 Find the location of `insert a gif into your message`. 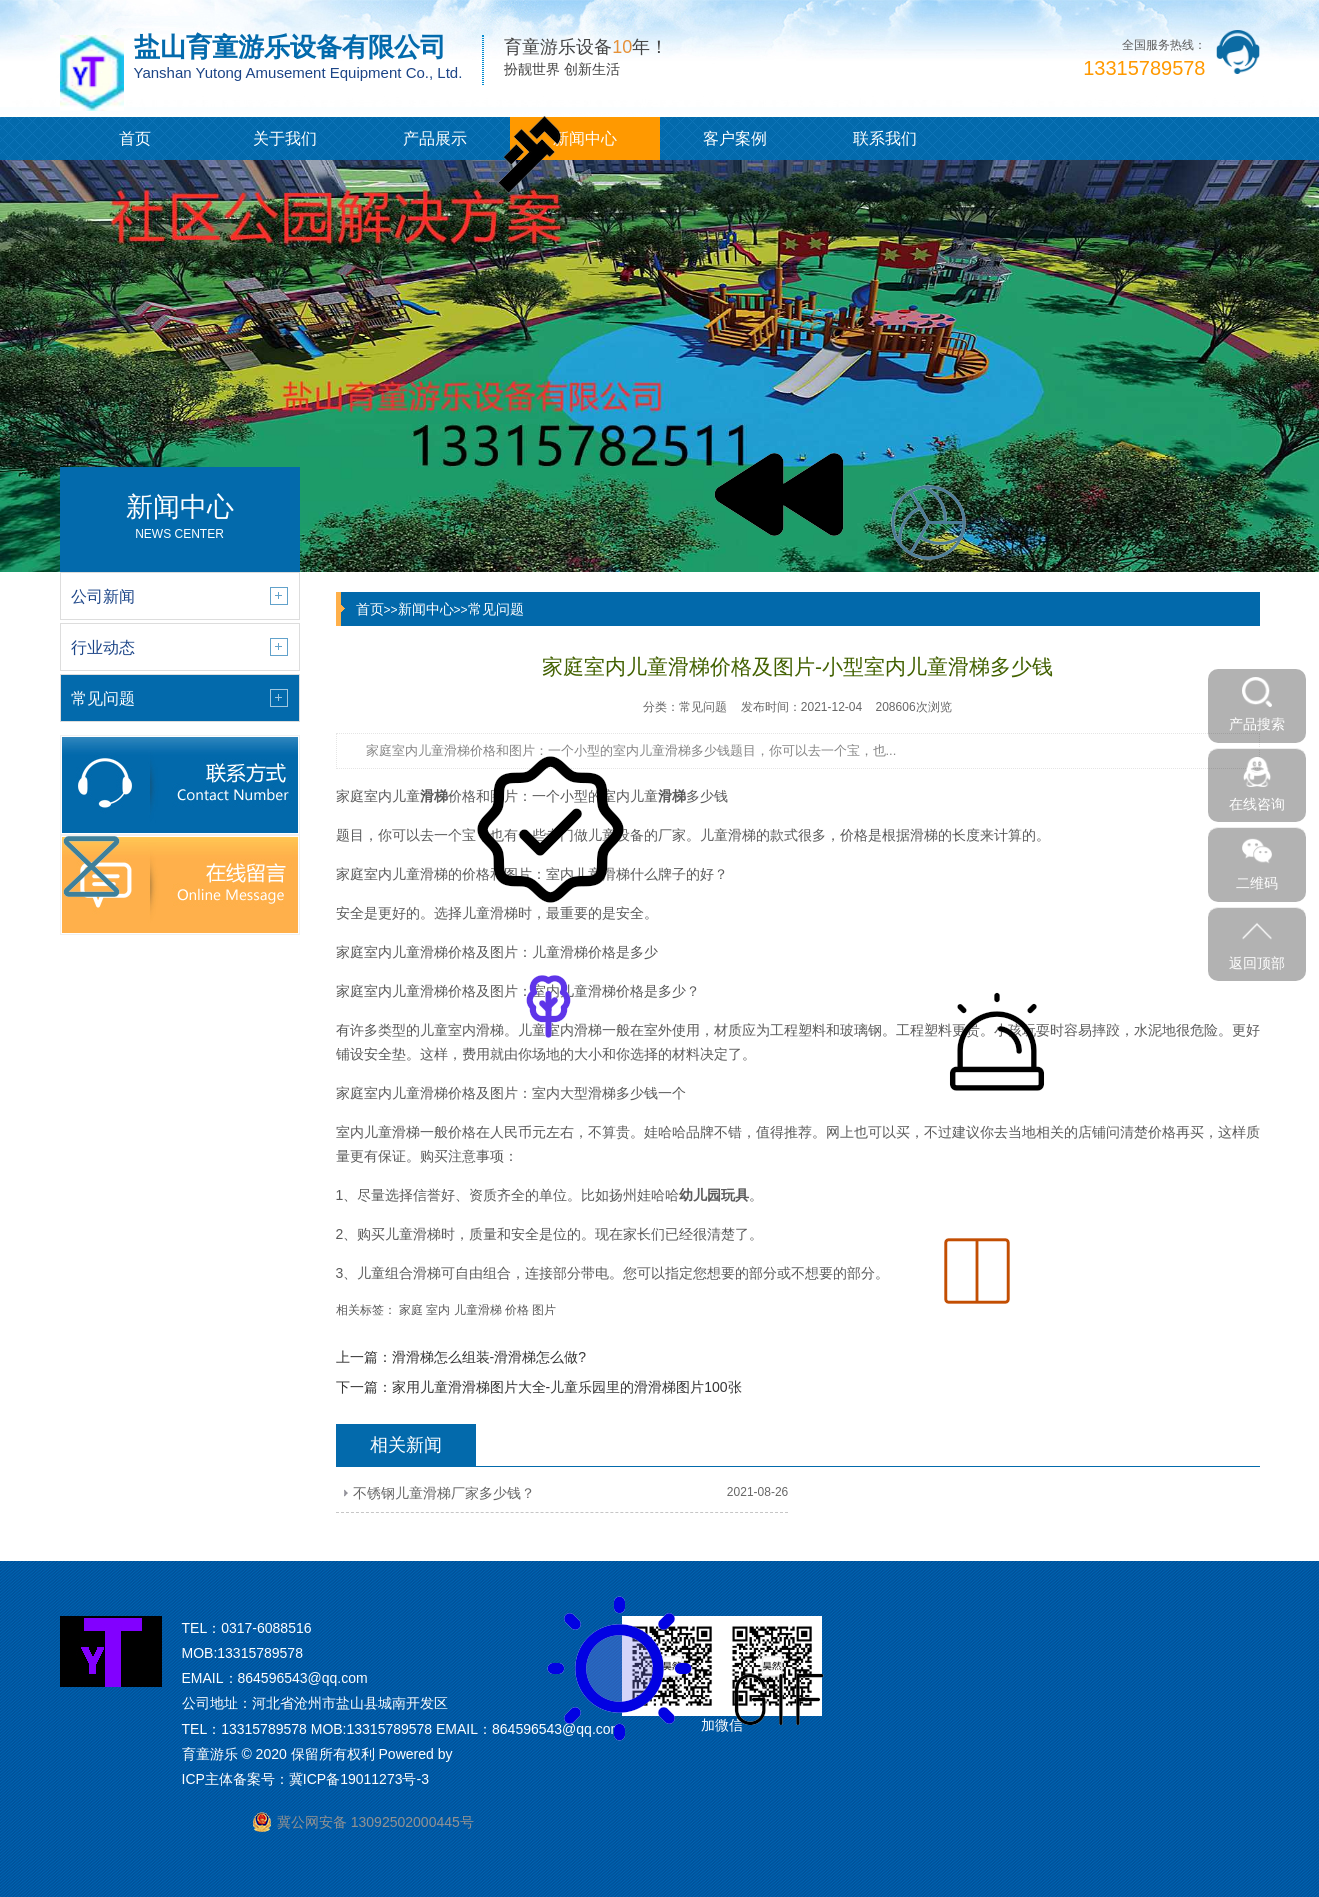

insert a gif into your message is located at coordinates (777, 1699).